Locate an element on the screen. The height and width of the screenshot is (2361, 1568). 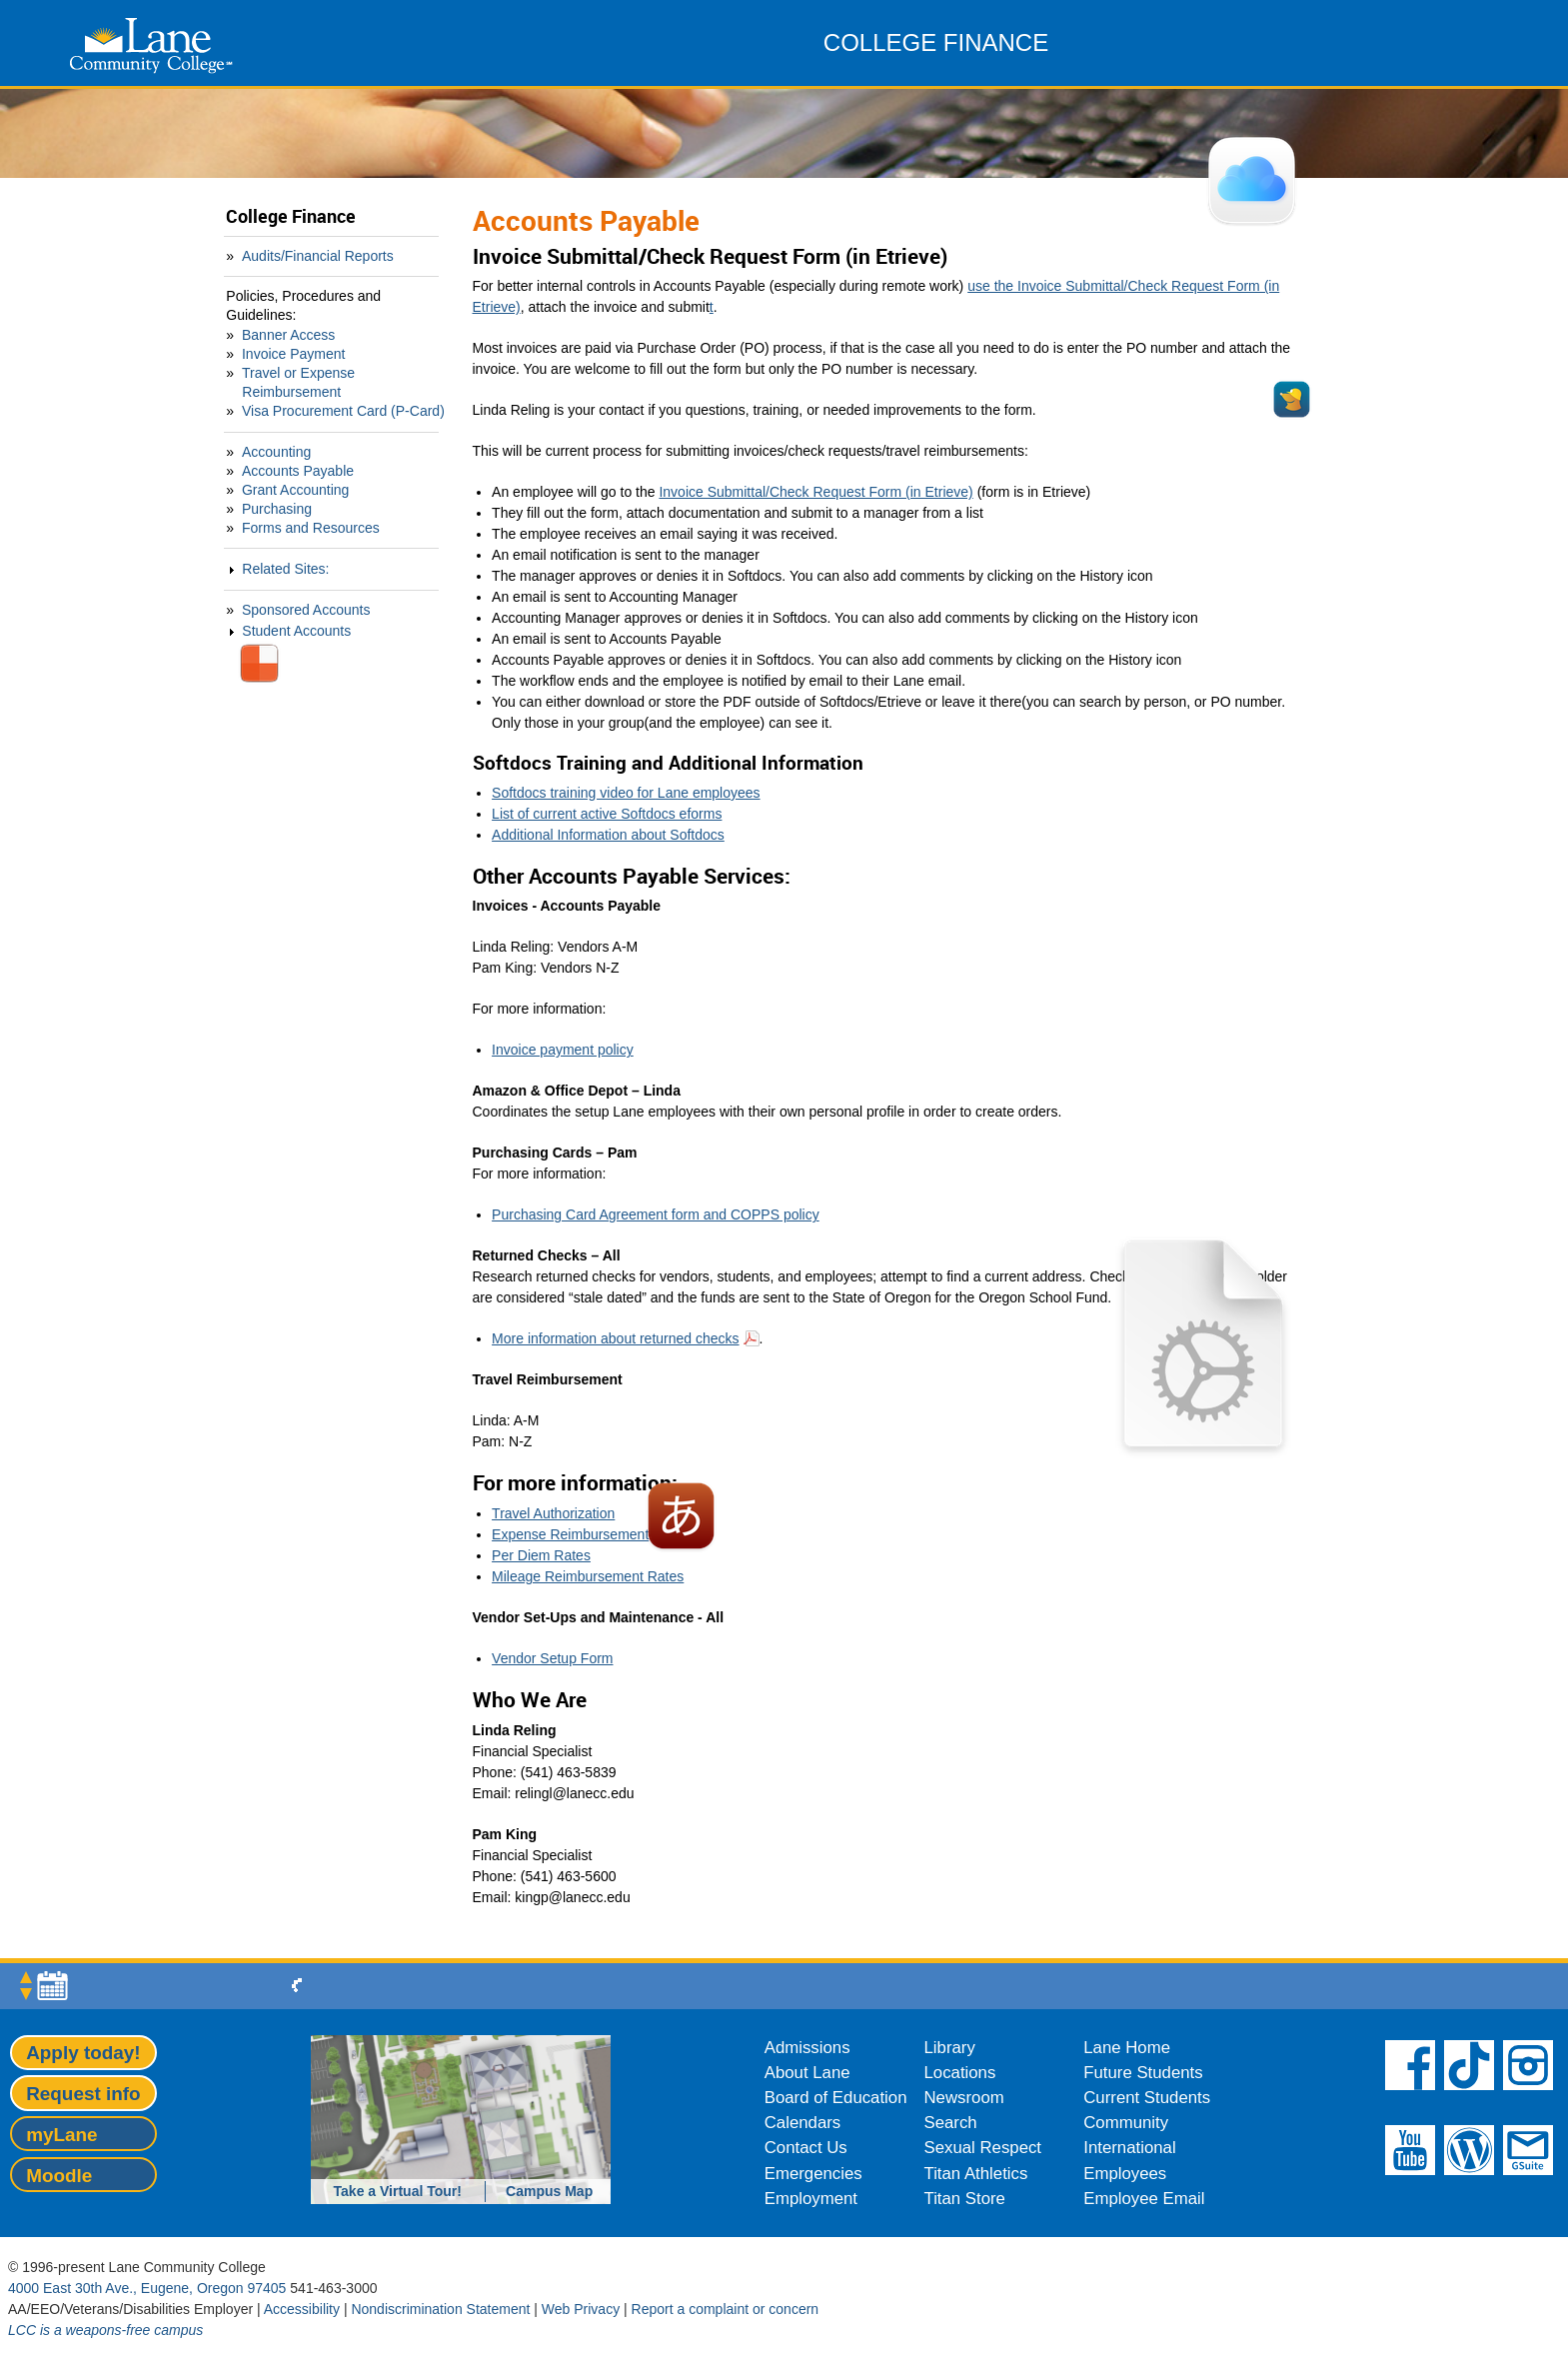
open iCloud+ settings and storage management is located at coordinates (1251, 180).